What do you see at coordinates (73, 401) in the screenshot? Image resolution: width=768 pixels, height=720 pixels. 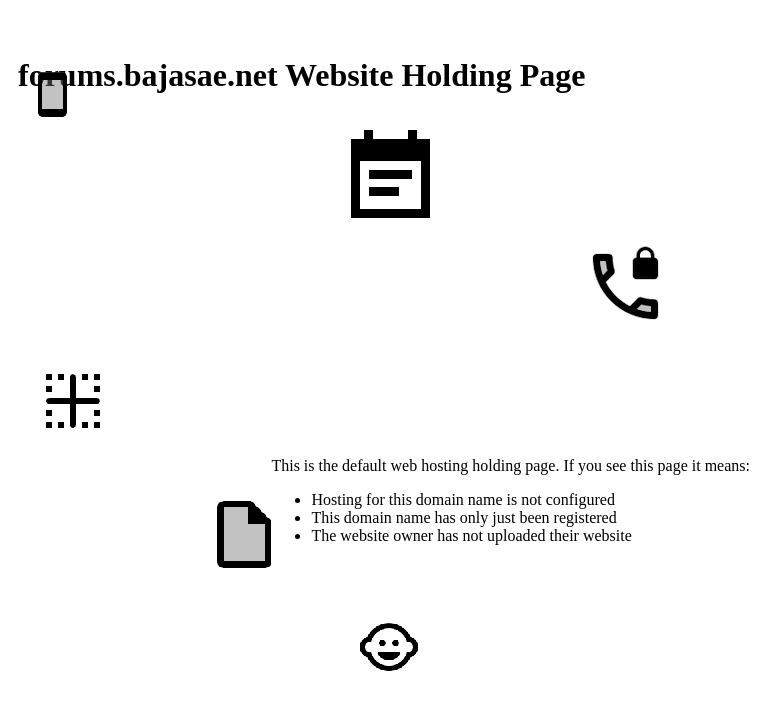 I see `apply inner borders to selected cells` at bounding box center [73, 401].